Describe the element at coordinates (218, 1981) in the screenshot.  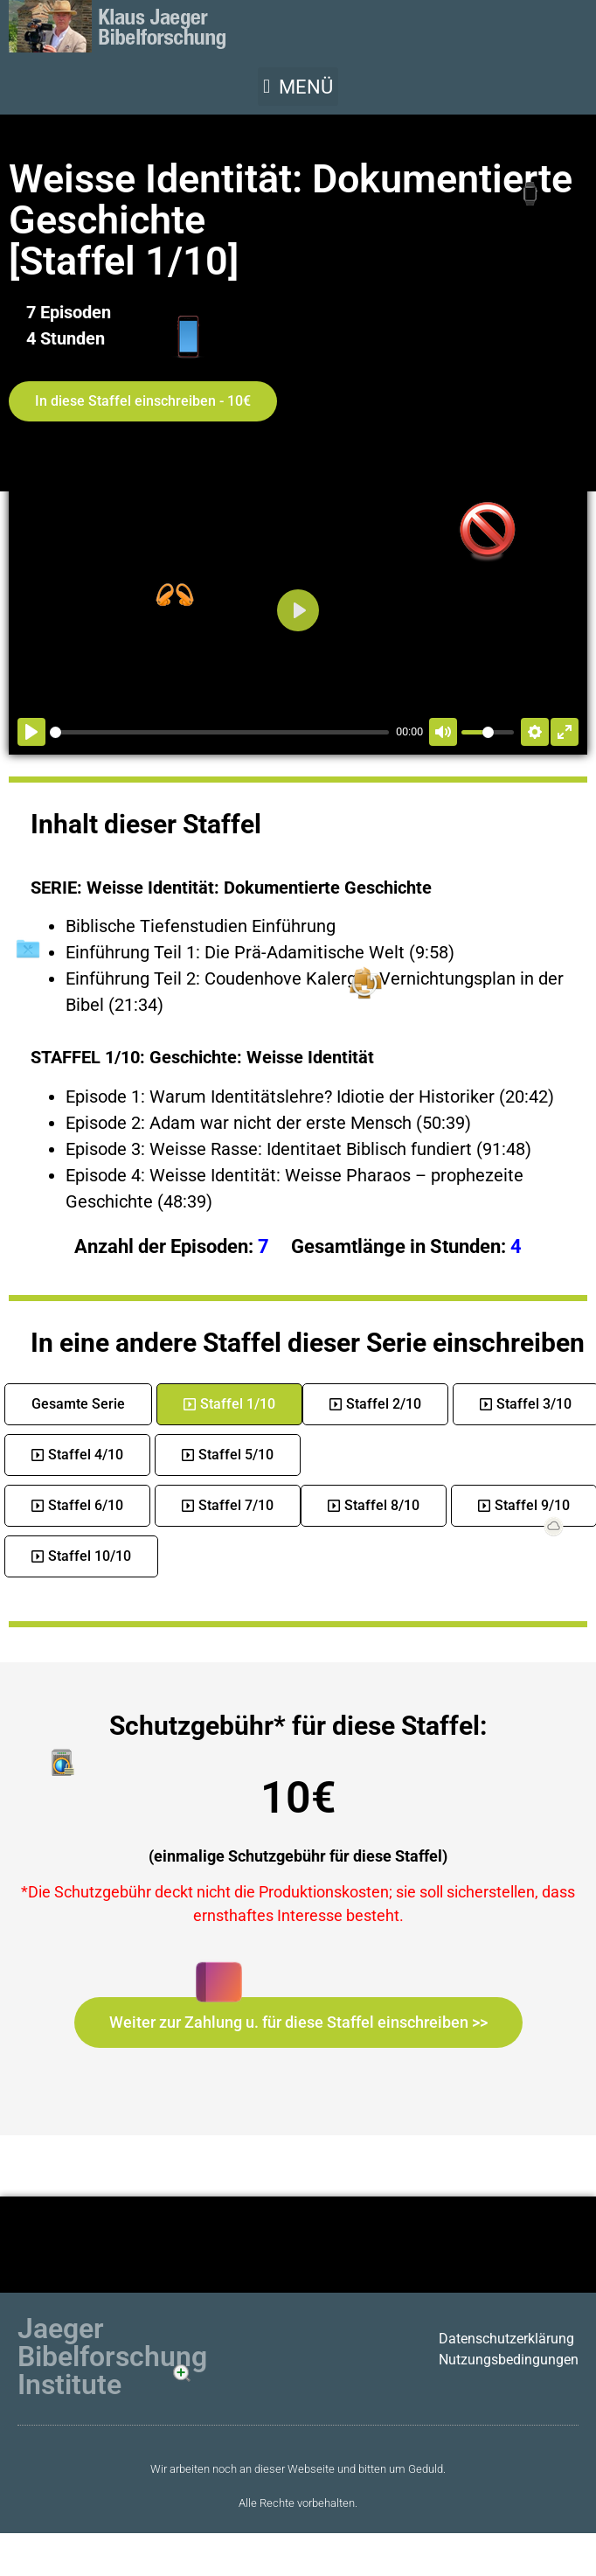
I see `access the desktop folder` at that location.